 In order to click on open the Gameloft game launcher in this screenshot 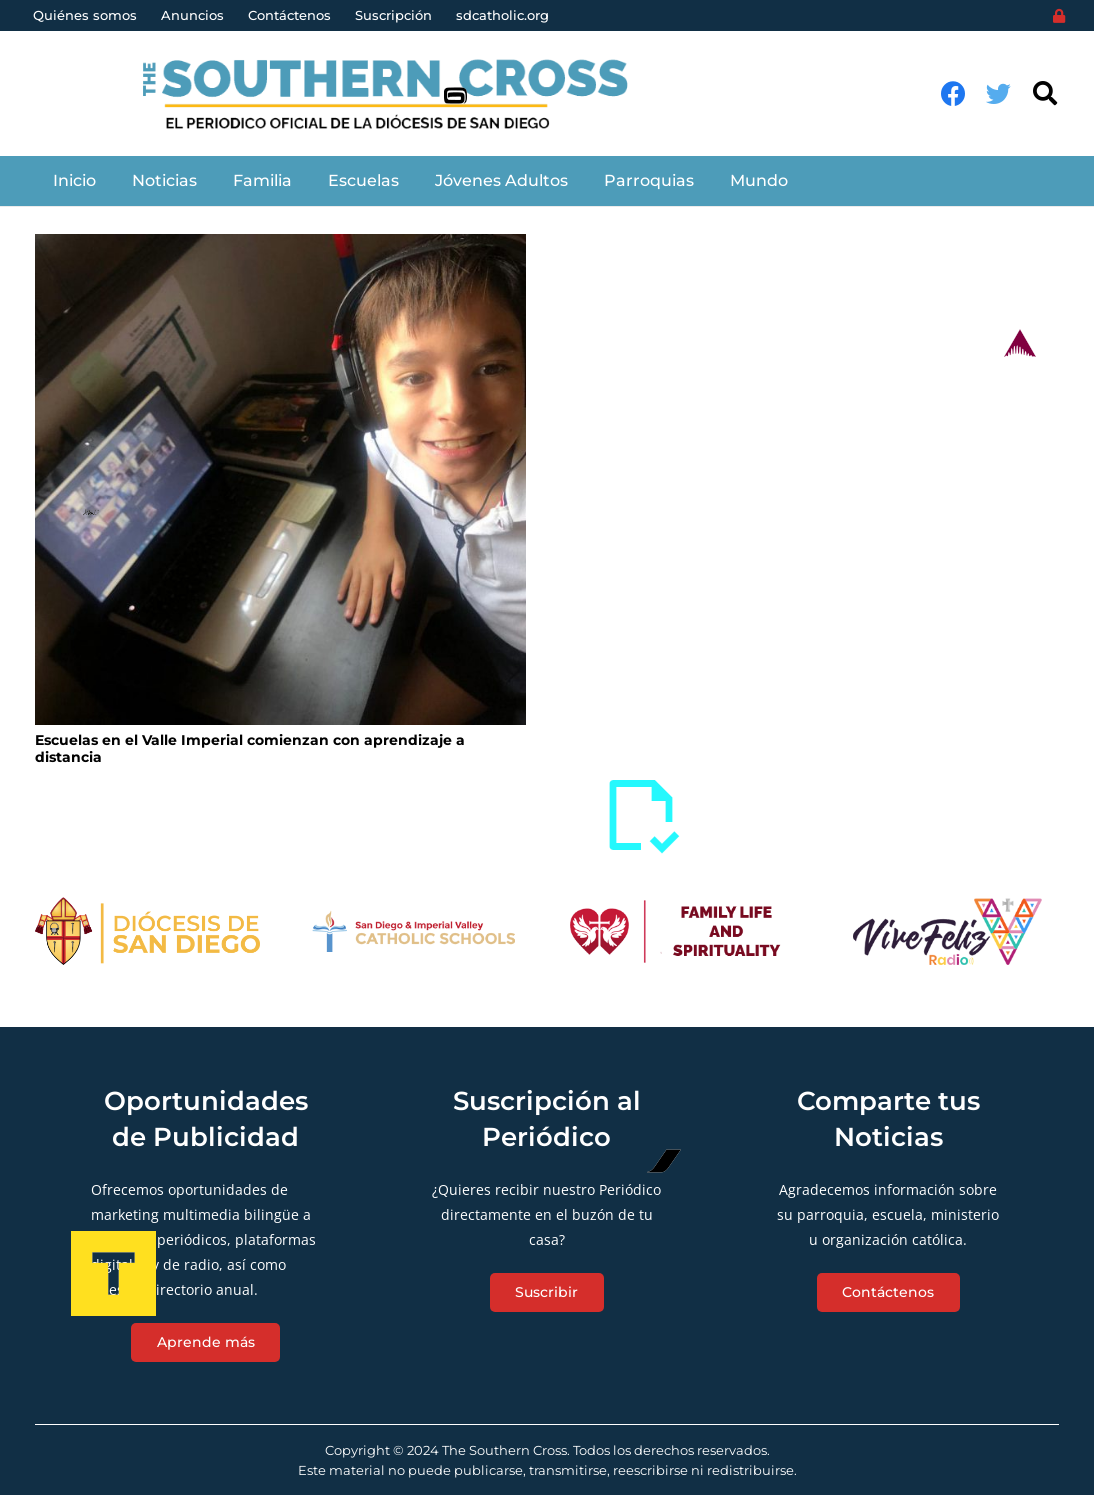, I will do `click(455, 95)`.